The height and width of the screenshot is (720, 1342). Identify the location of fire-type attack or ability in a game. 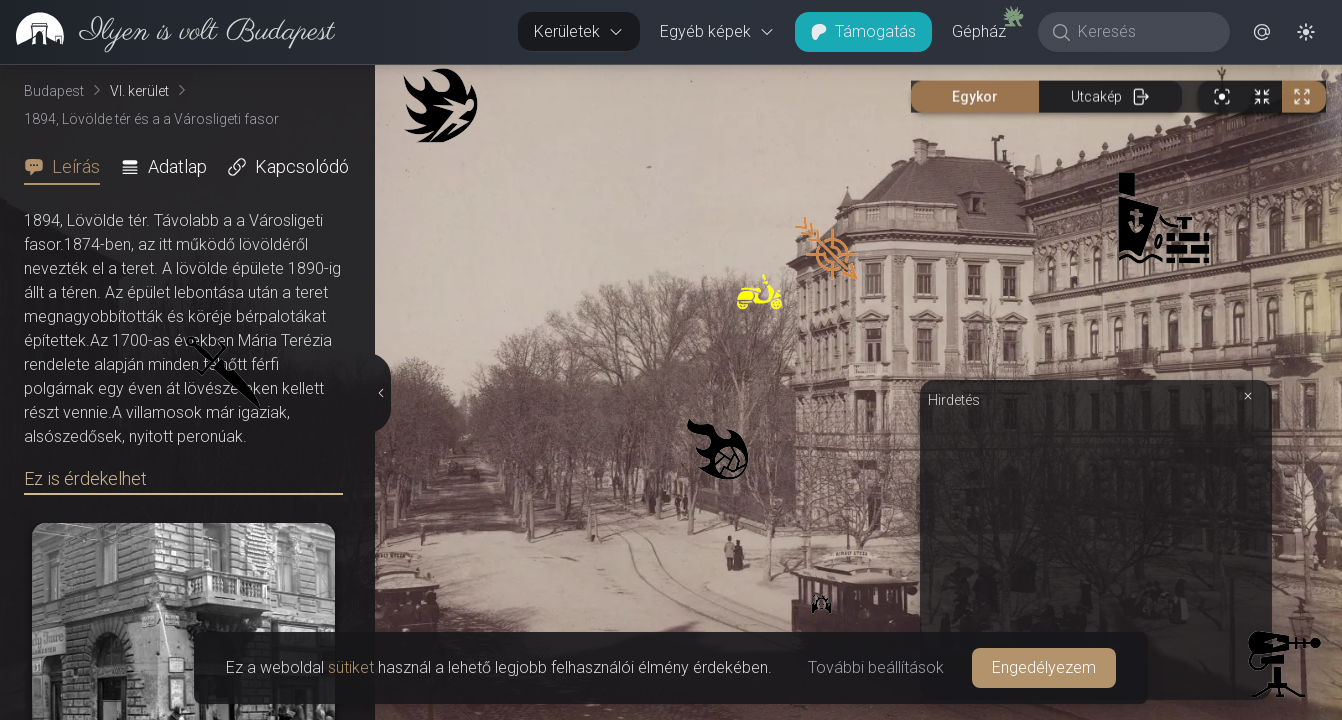
(716, 448).